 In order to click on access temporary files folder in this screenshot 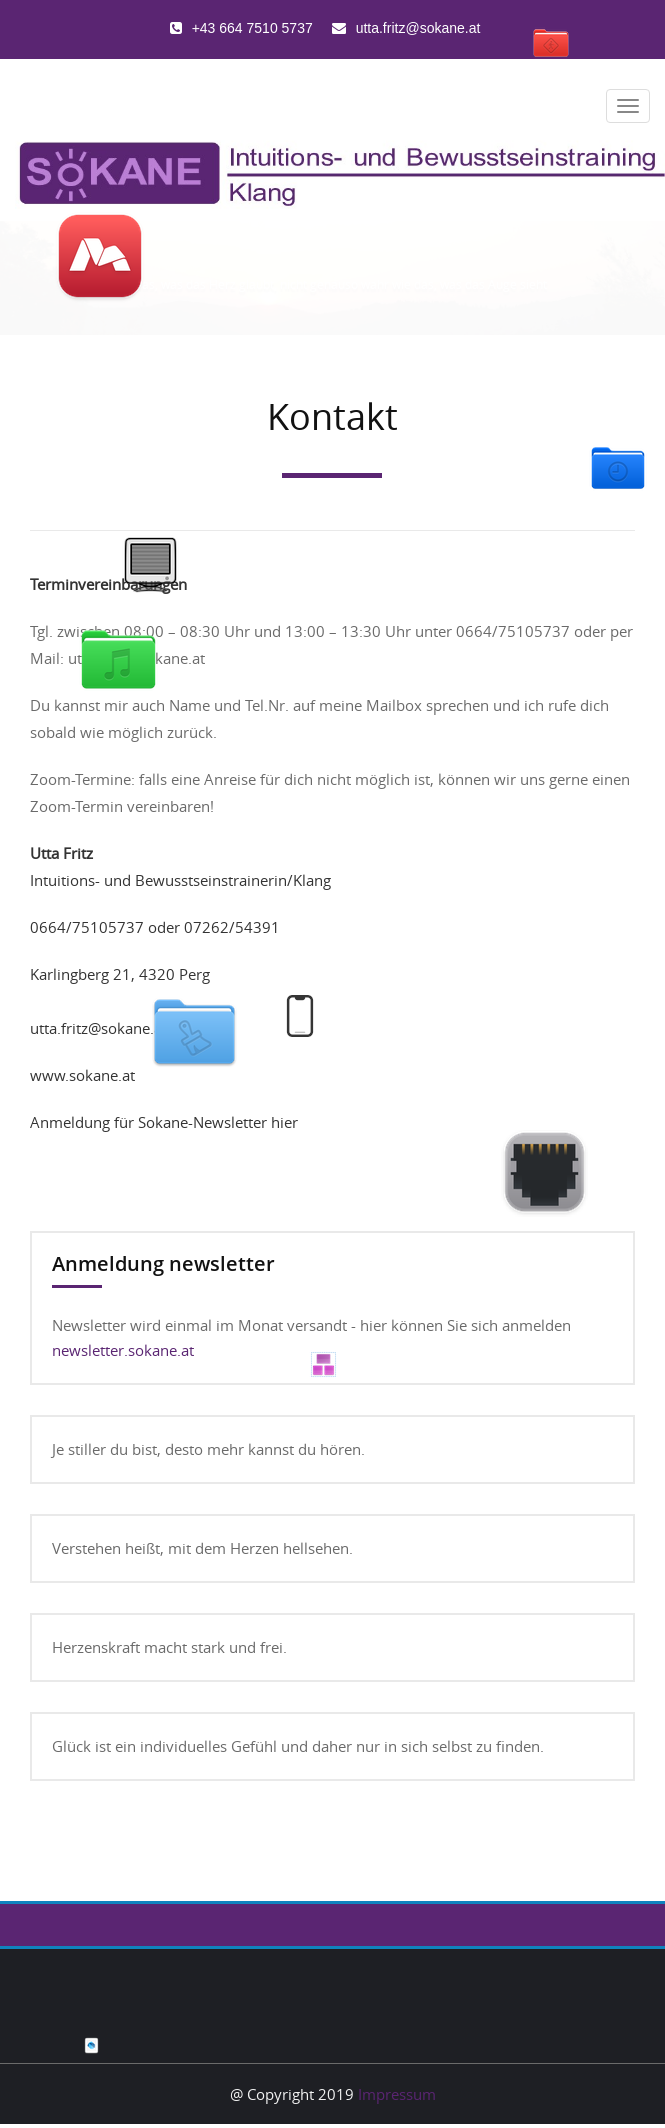, I will do `click(618, 468)`.